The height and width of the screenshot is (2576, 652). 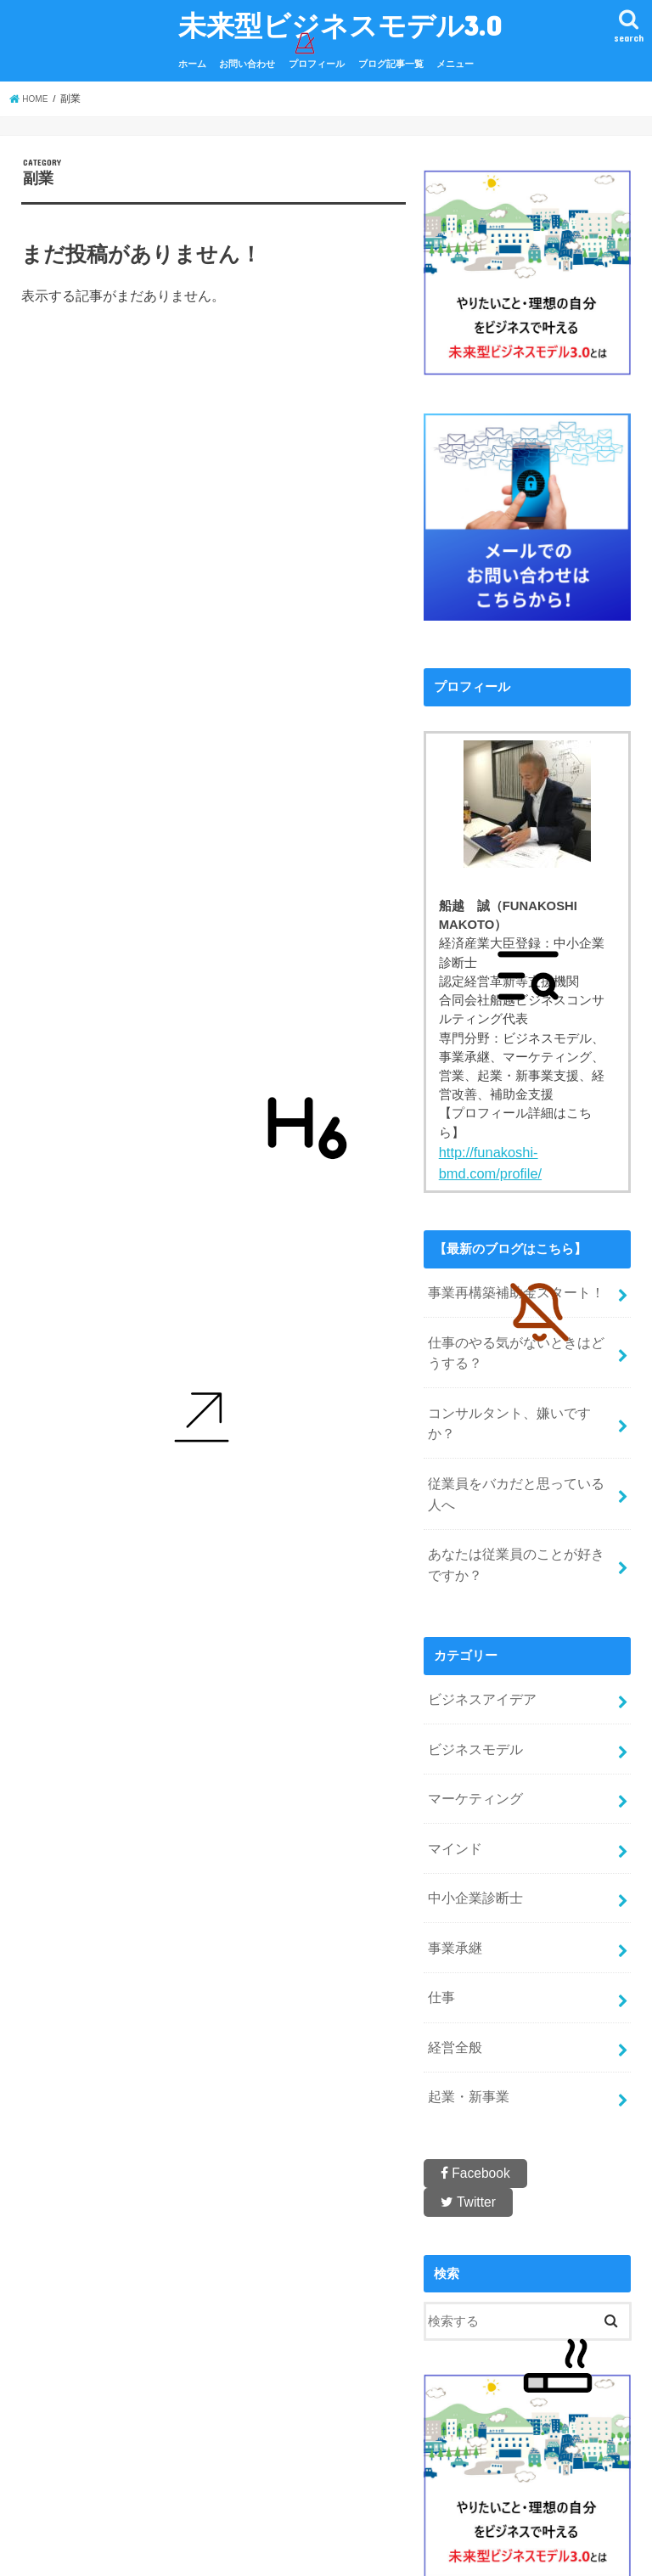 What do you see at coordinates (558, 2373) in the screenshot?
I see `indicates a designated smoking area` at bounding box center [558, 2373].